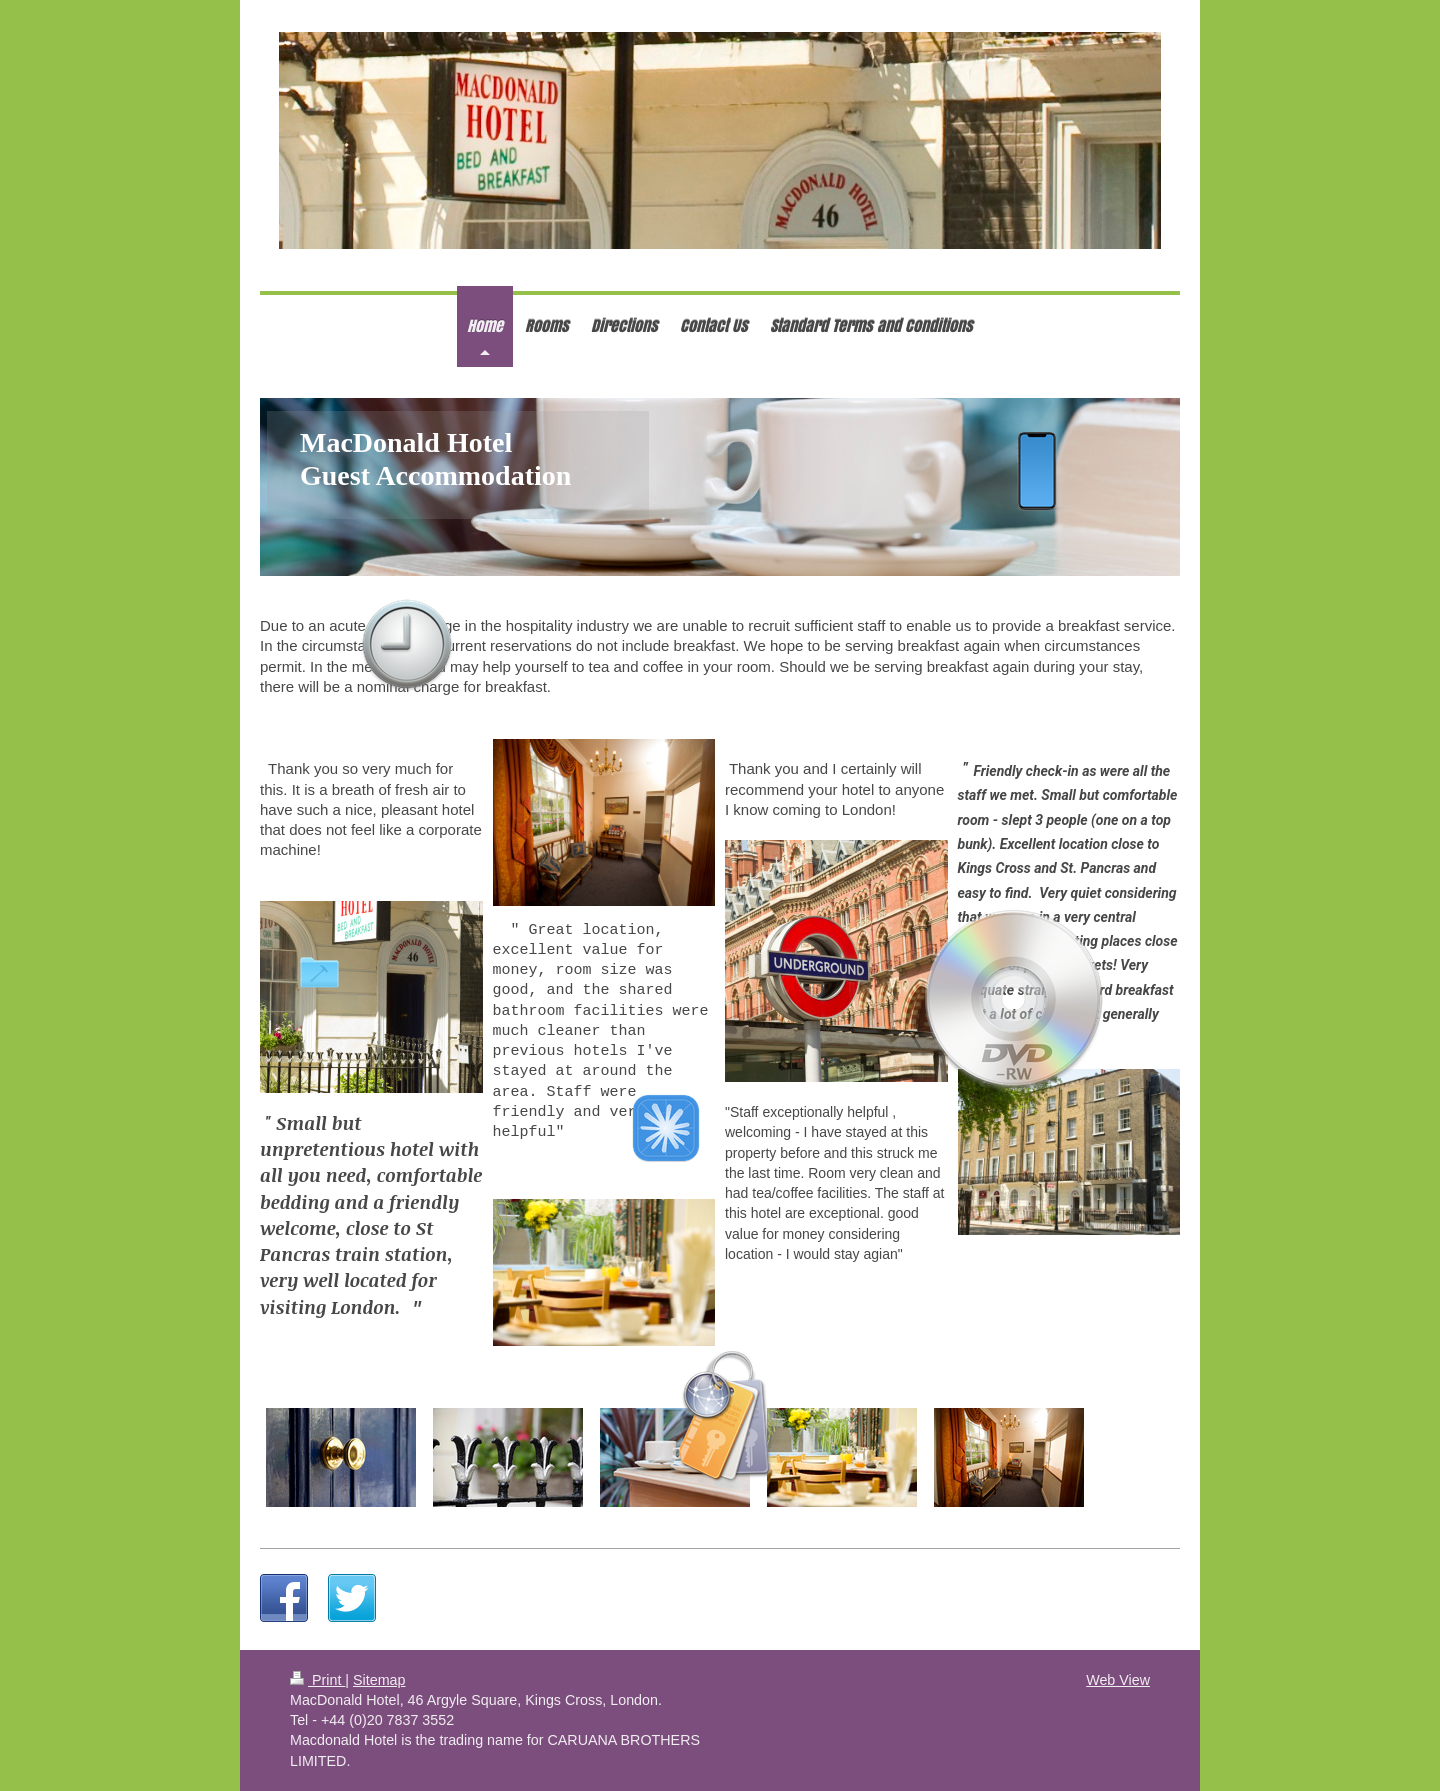 The width and height of the screenshot is (1440, 1791). Describe the element at coordinates (666, 1128) in the screenshot. I see `open the Claude Nest application` at that location.